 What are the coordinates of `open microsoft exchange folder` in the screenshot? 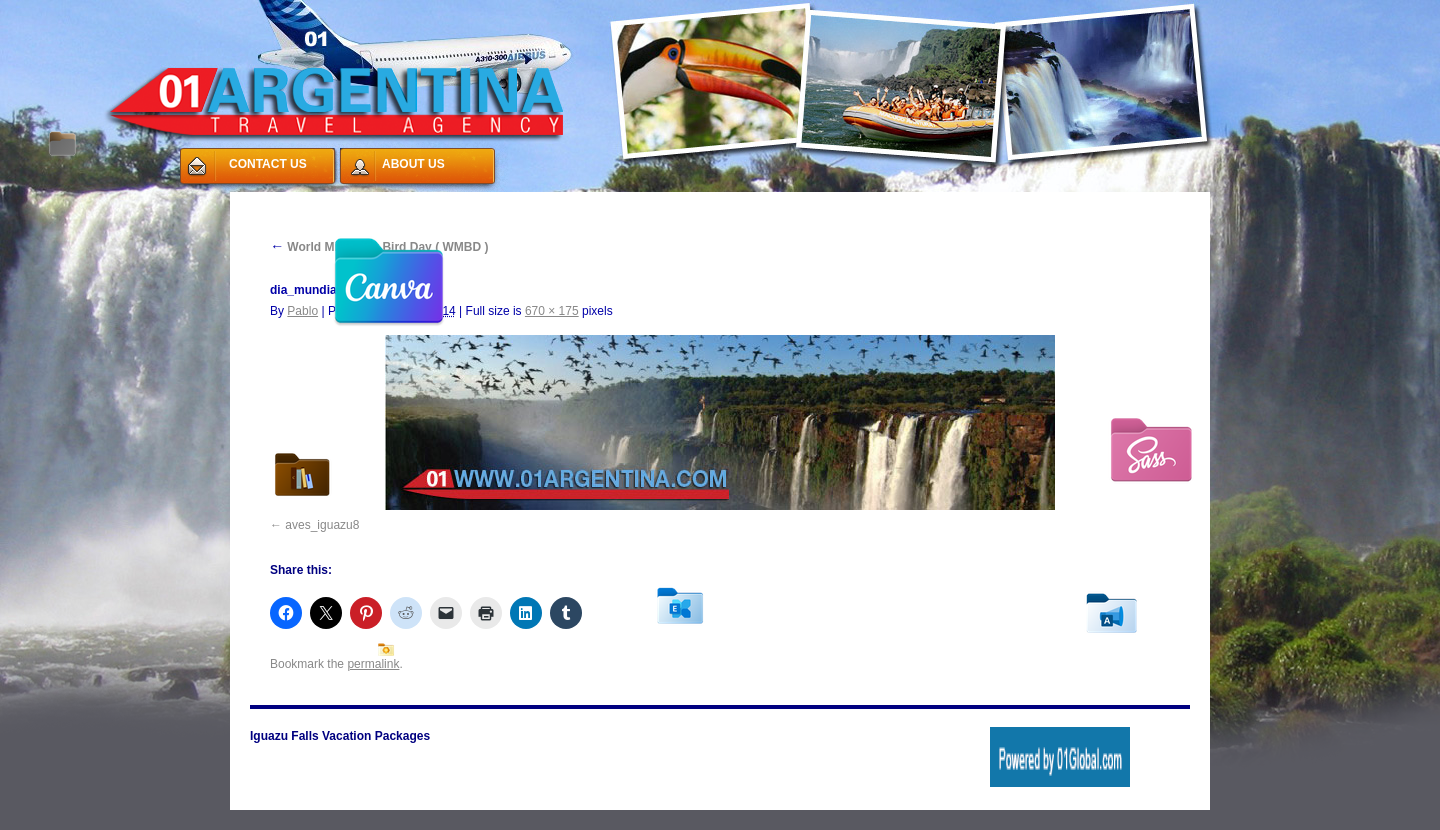 It's located at (680, 607).